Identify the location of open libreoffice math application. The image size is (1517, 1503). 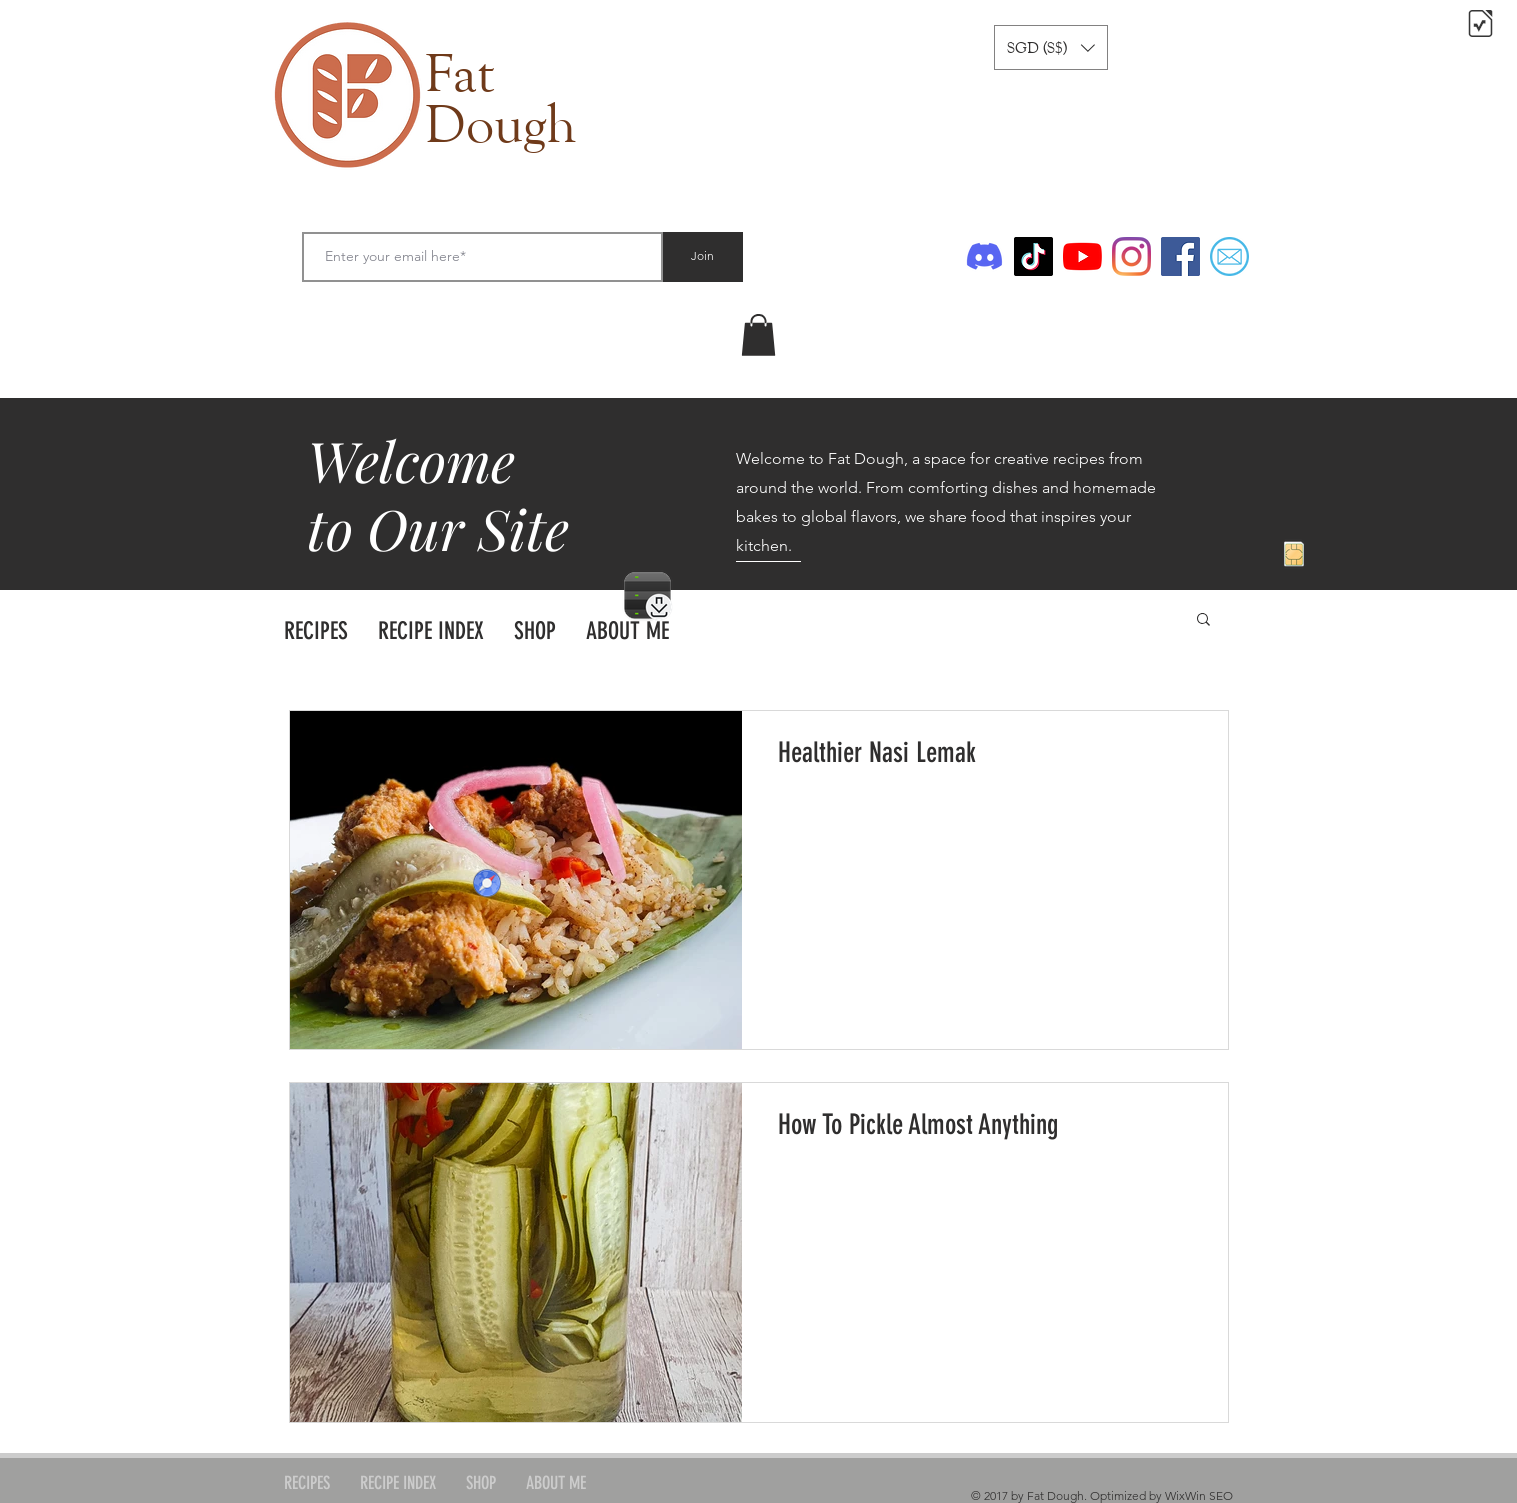
(1480, 23).